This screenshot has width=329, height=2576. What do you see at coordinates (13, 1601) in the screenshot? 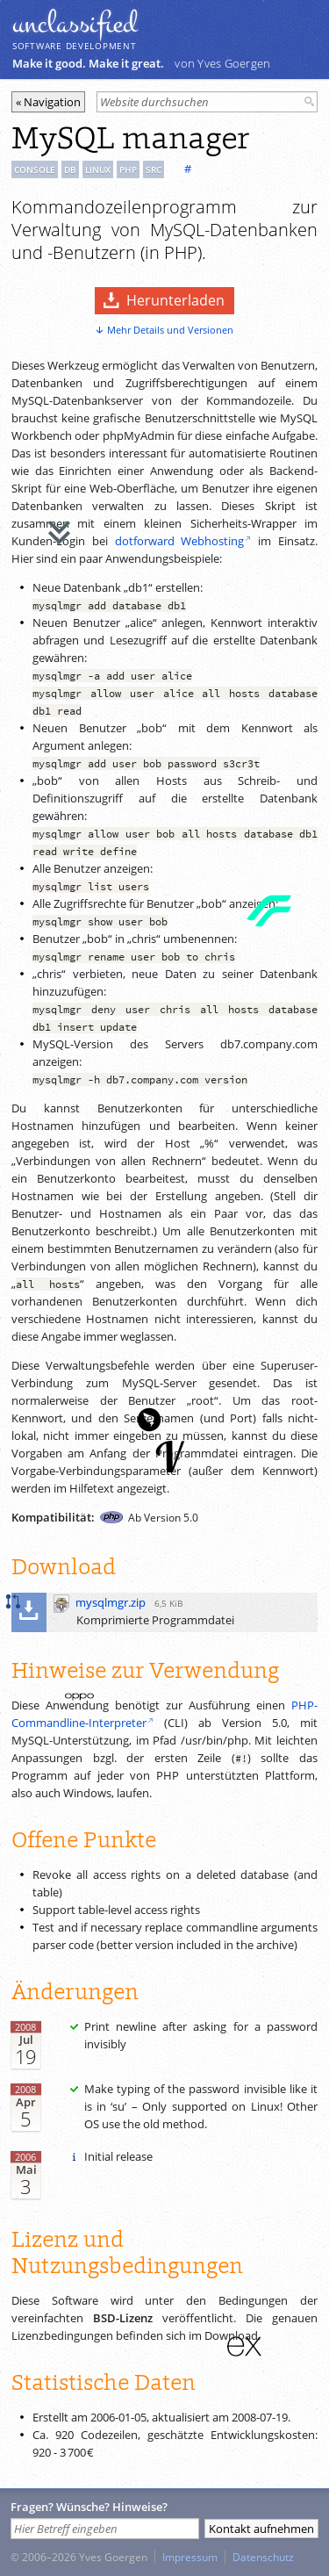
I see `view or manage git pull requests` at bounding box center [13, 1601].